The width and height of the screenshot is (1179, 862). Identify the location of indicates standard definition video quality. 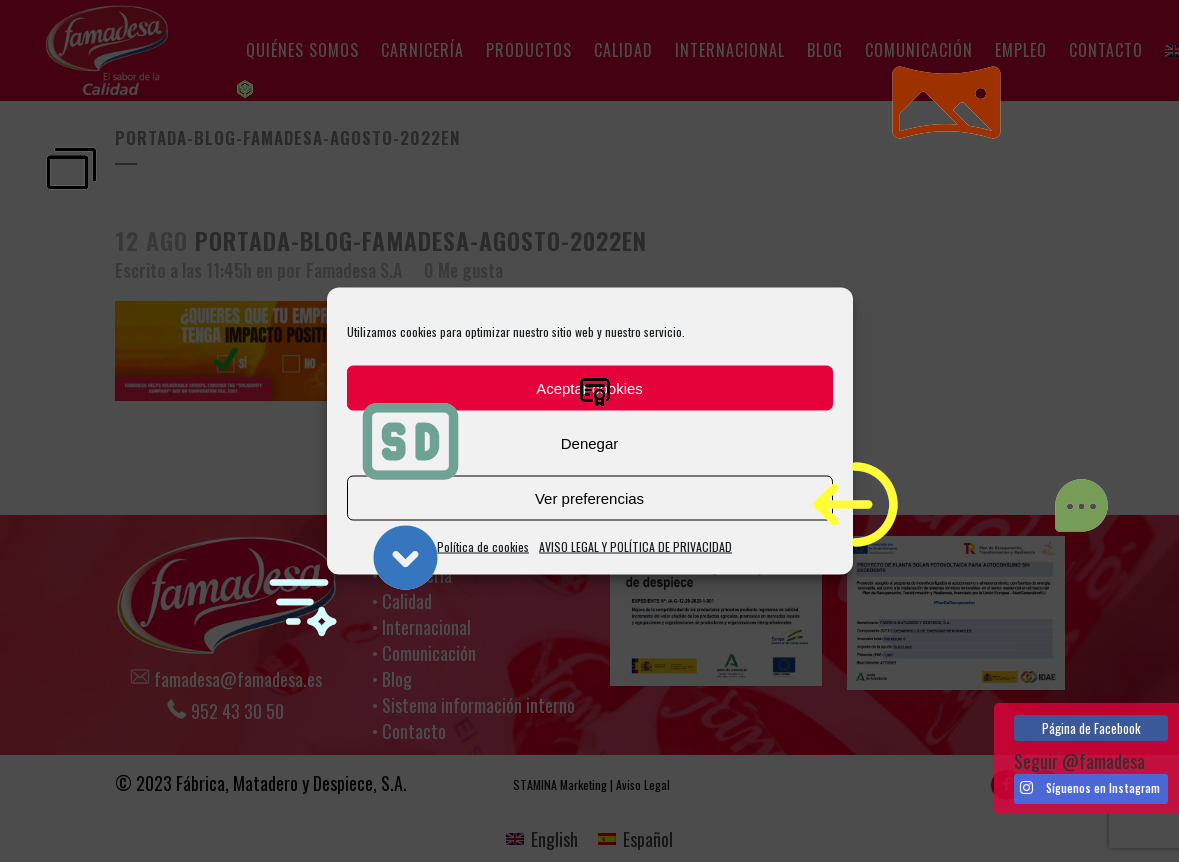
(410, 441).